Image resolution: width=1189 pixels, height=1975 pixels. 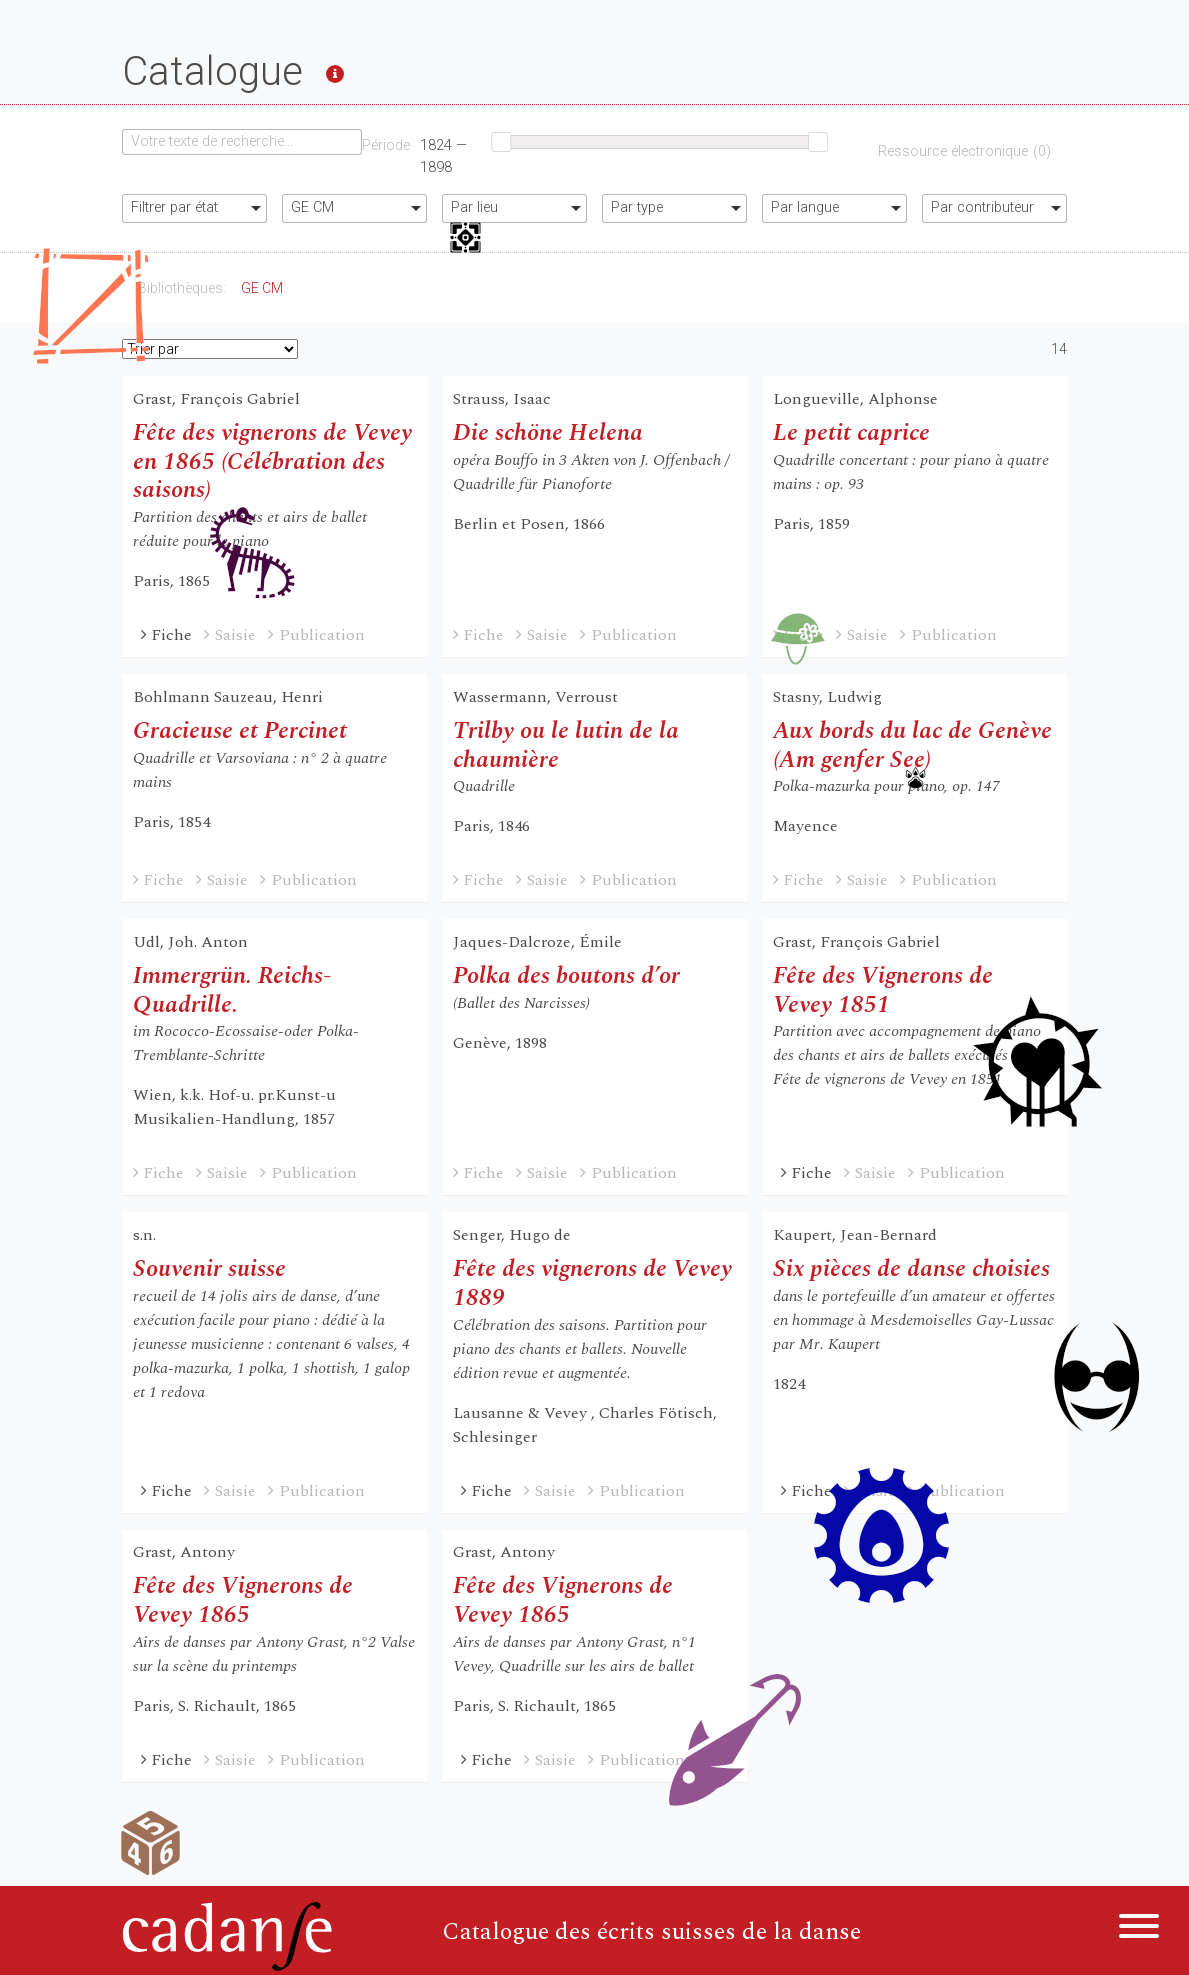 I want to click on select the mad scientist character class, so click(x=1098, y=1376).